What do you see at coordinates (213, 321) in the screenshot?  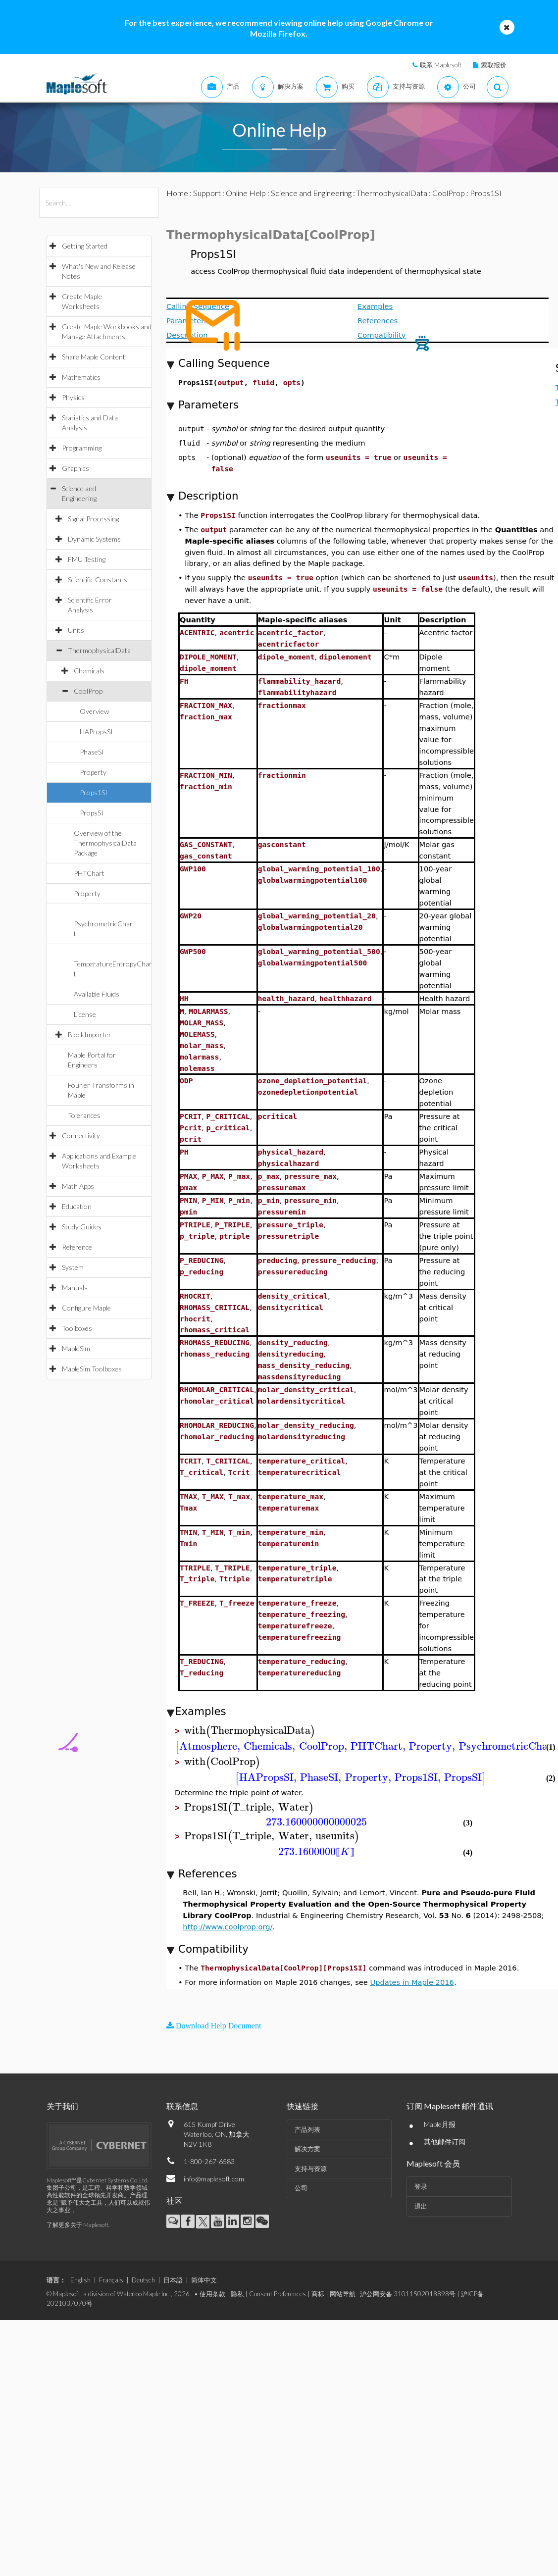 I see `pause email notifications` at bounding box center [213, 321].